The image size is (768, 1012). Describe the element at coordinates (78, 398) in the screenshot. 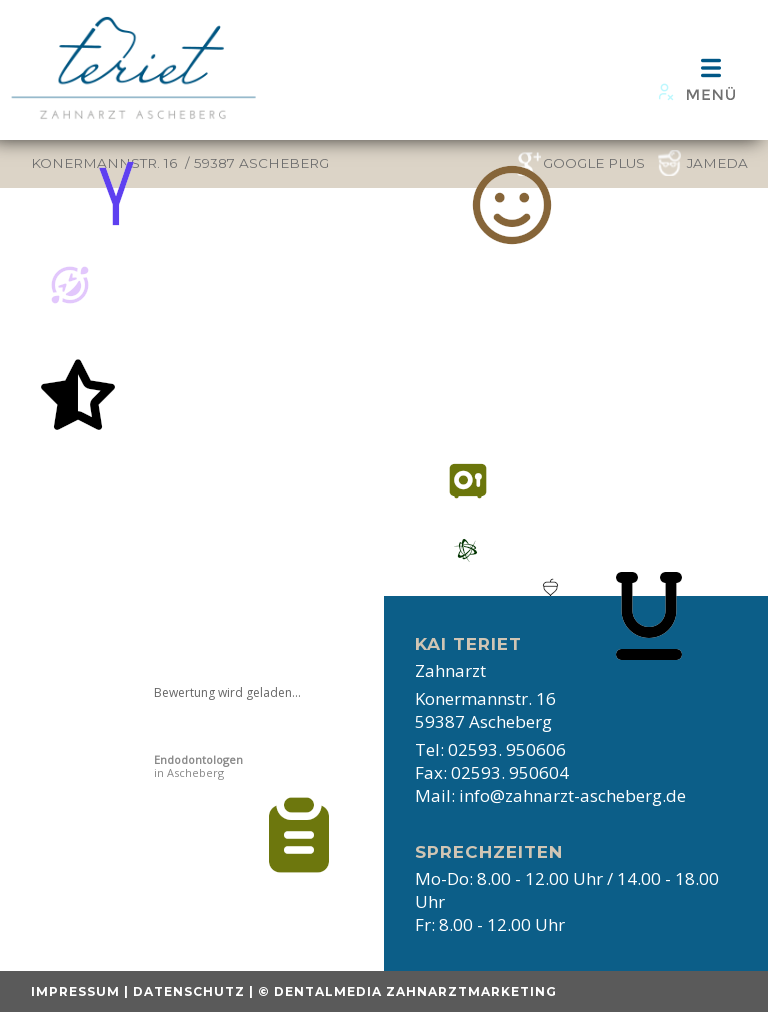

I see `indicates a partial or half-star rating` at that location.